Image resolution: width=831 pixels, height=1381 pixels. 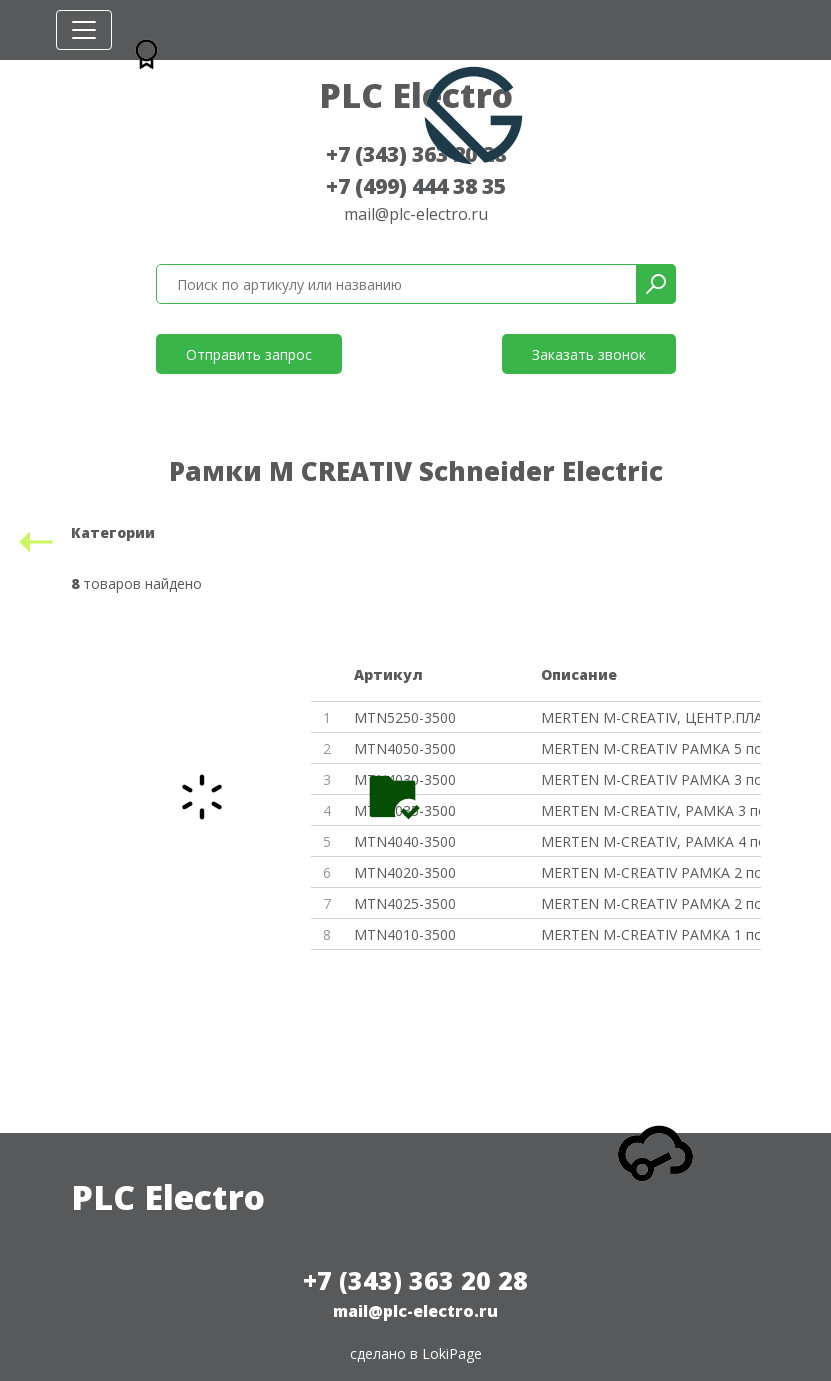 What do you see at coordinates (473, 115) in the screenshot?
I see `gatsby framework logo` at bounding box center [473, 115].